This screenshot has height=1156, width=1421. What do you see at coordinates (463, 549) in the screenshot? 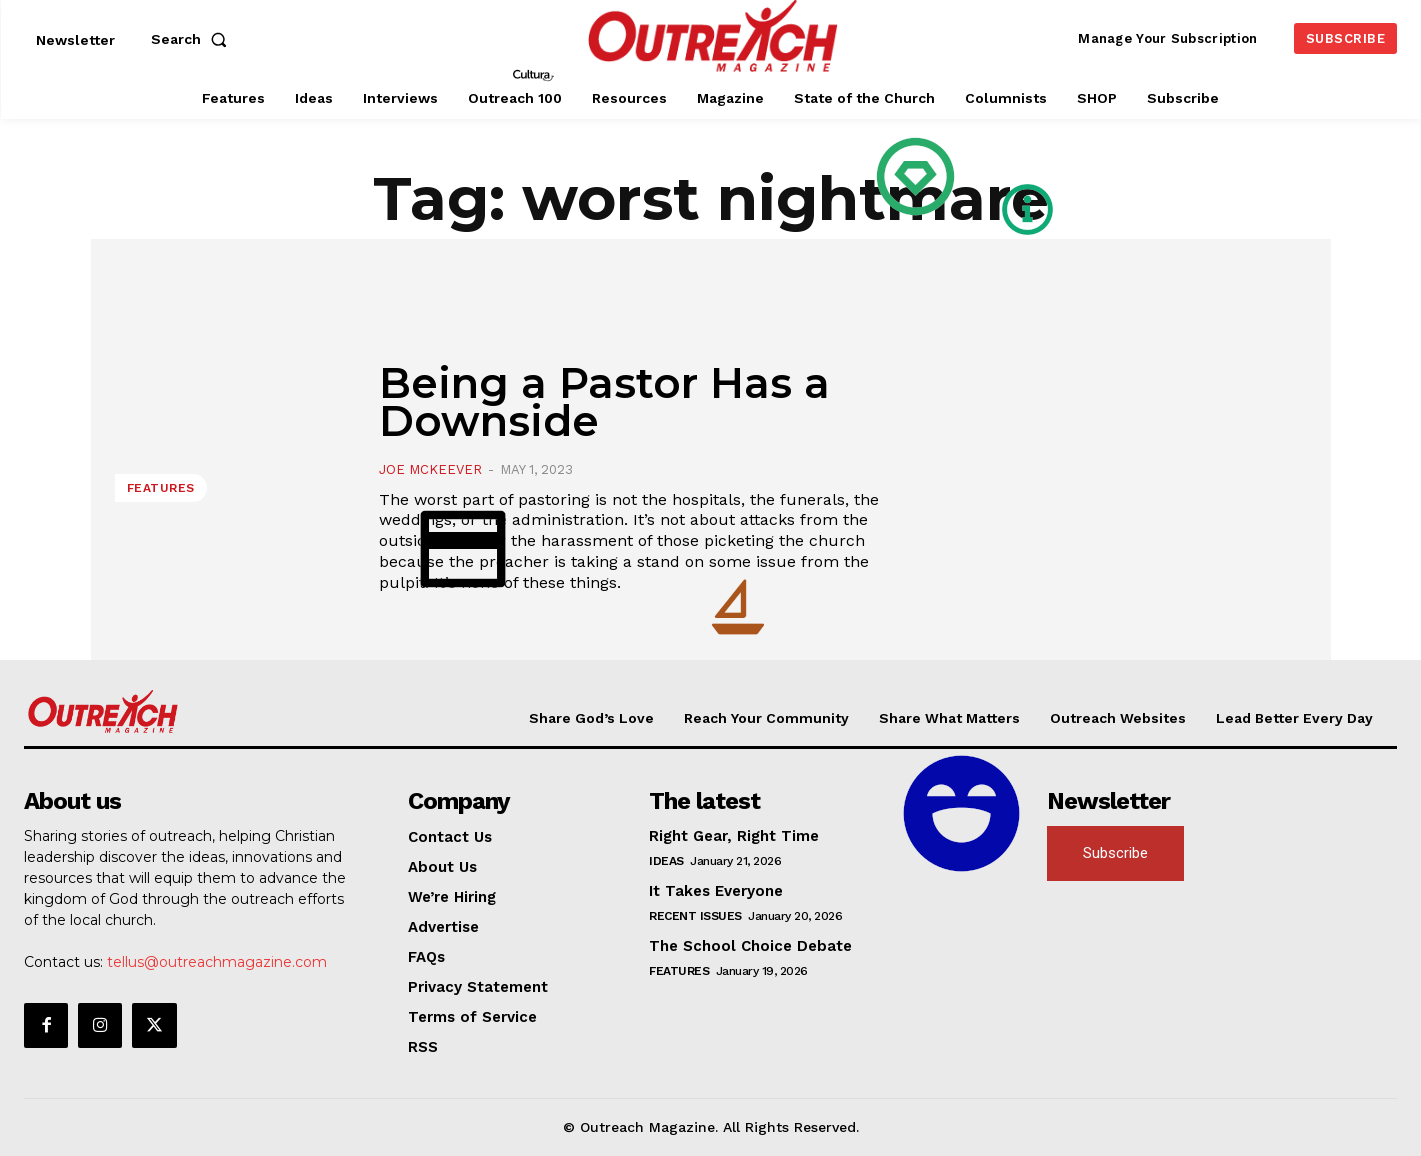
I see `view saved payment methods` at bounding box center [463, 549].